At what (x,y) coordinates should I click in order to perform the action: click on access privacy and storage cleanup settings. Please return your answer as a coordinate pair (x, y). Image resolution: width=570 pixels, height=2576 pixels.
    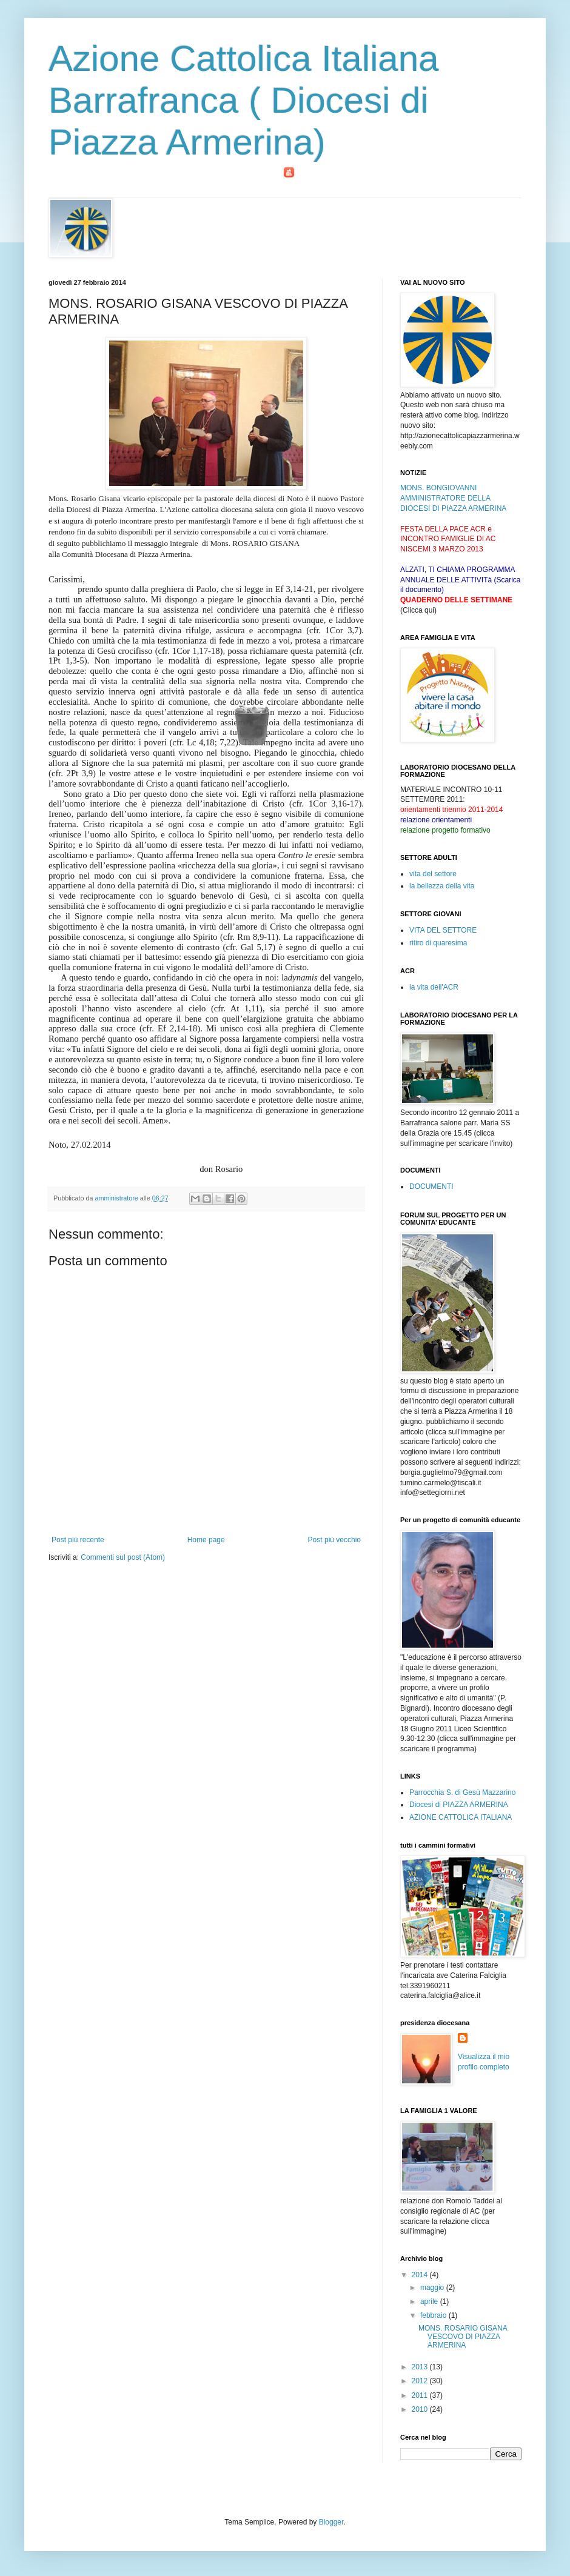
    Looking at the image, I should click on (289, 172).